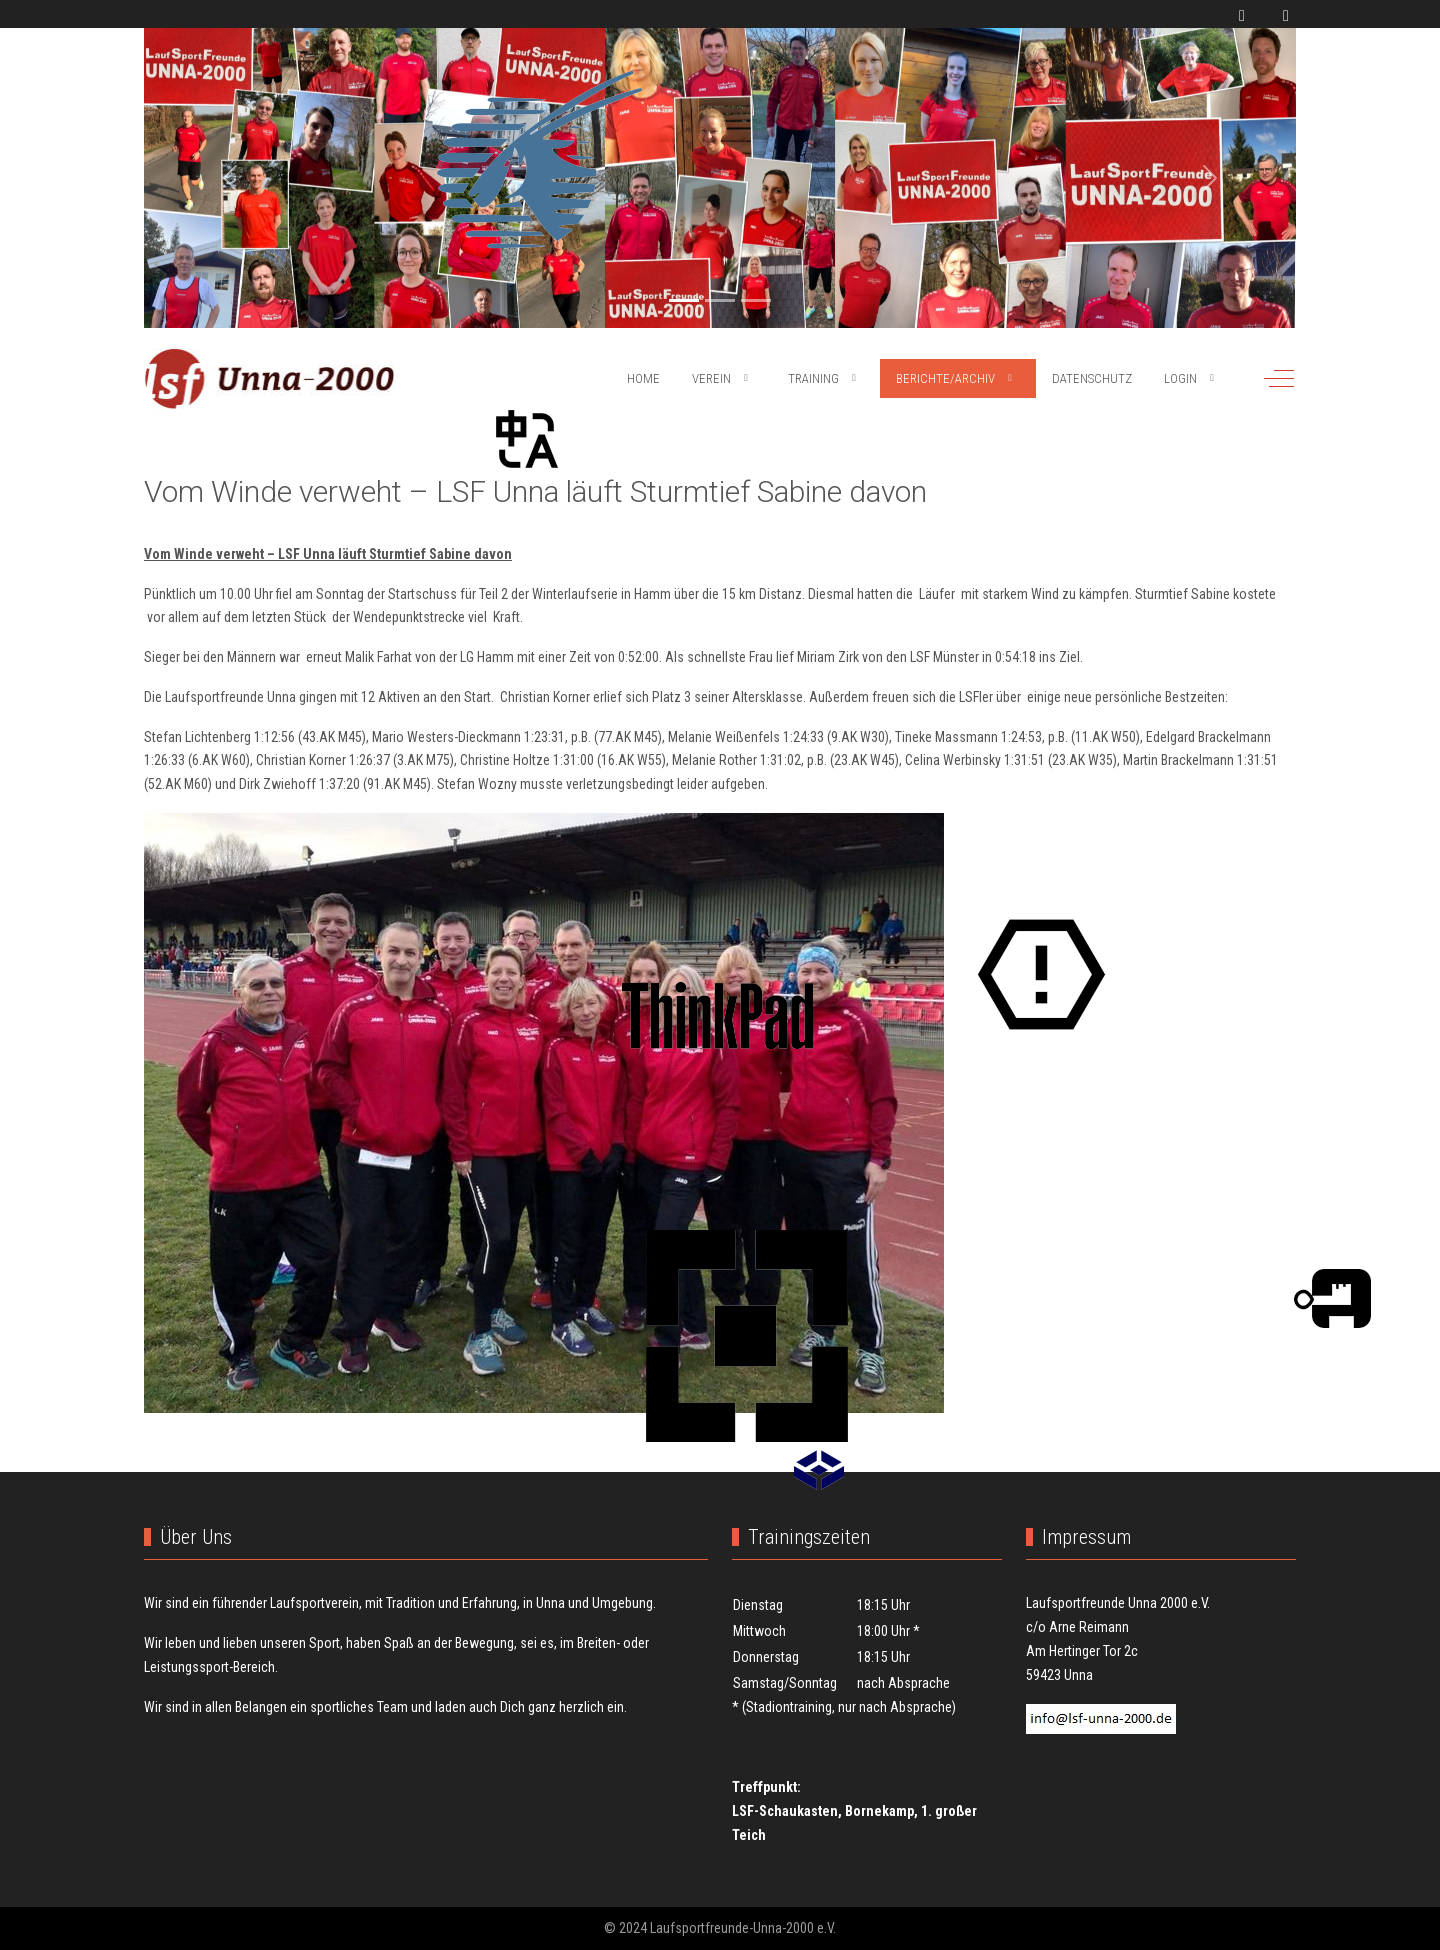 This screenshot has width=1440, height=1950. What do you see at coordinates (717, 1015) in the screenshot?
I see `ThinkPad brand logo` at bounding box center [717, 1015].